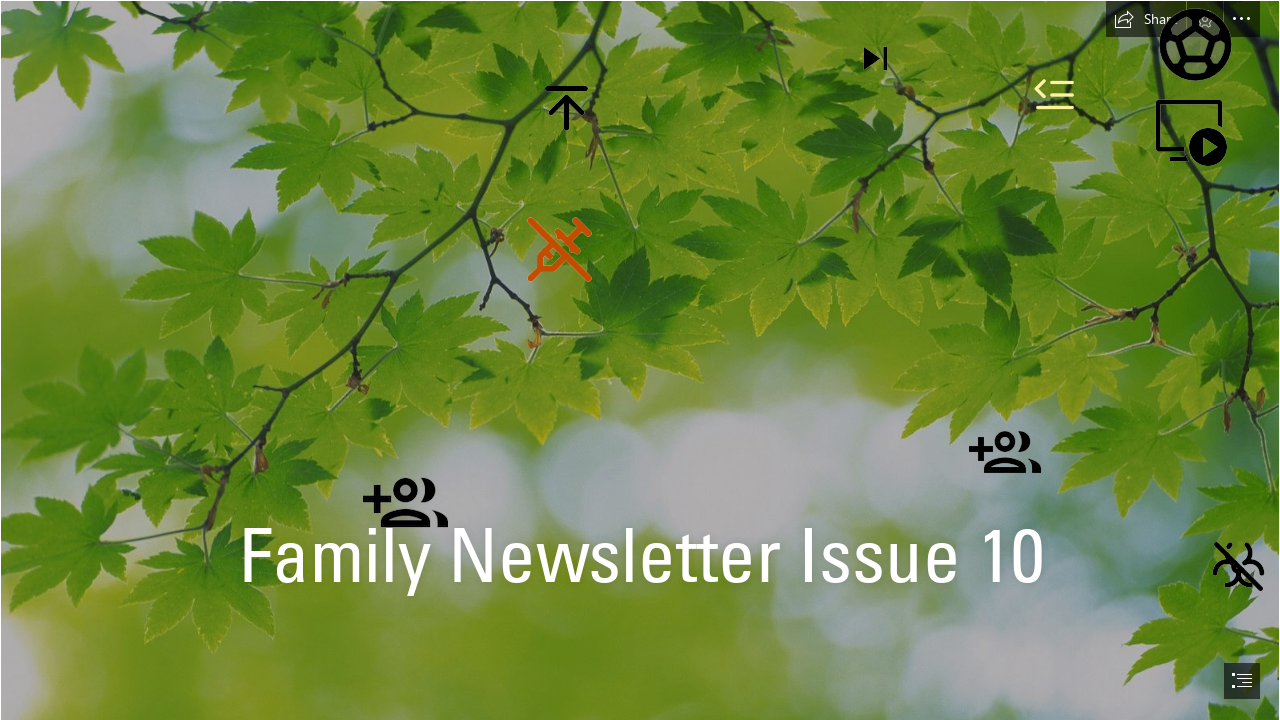  What do you see at coordinates (566, 107) in the screenshot?
I see `upload a file or document` at bounding box center [566, 107].